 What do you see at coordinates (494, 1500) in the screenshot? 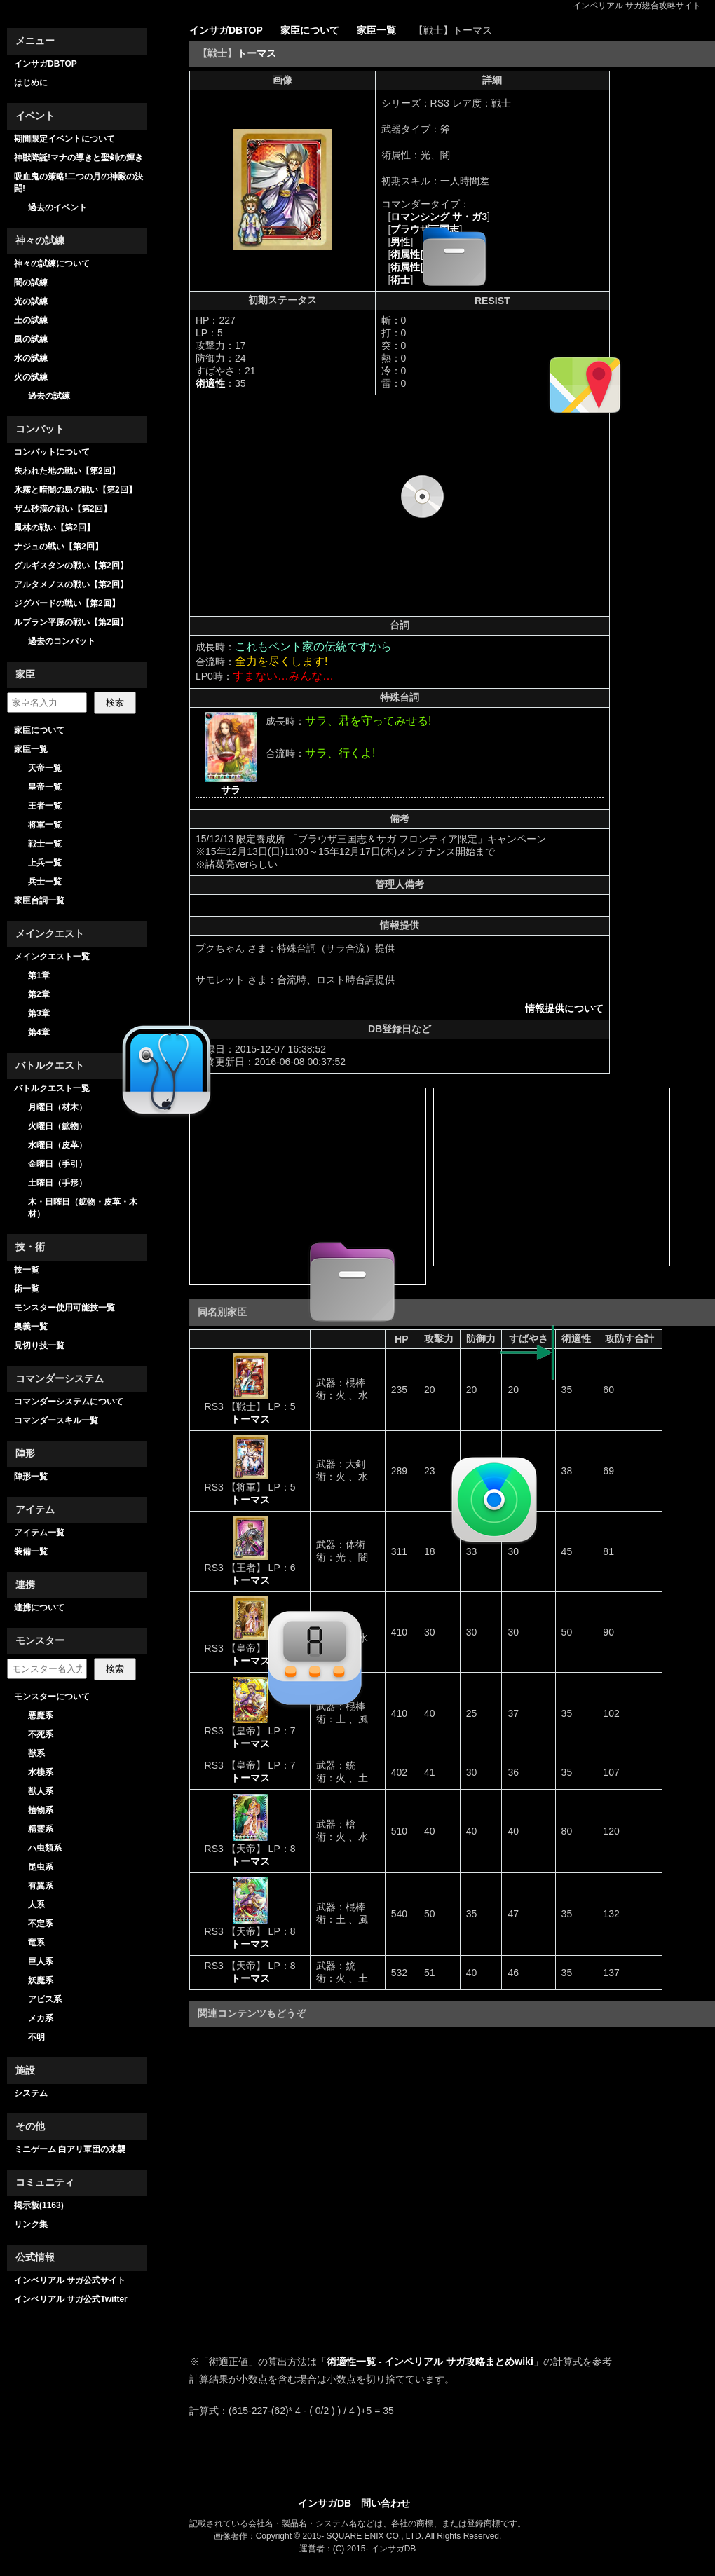
I see `open the Find My app to locate devices or people` at bounding box center [494, 1500].